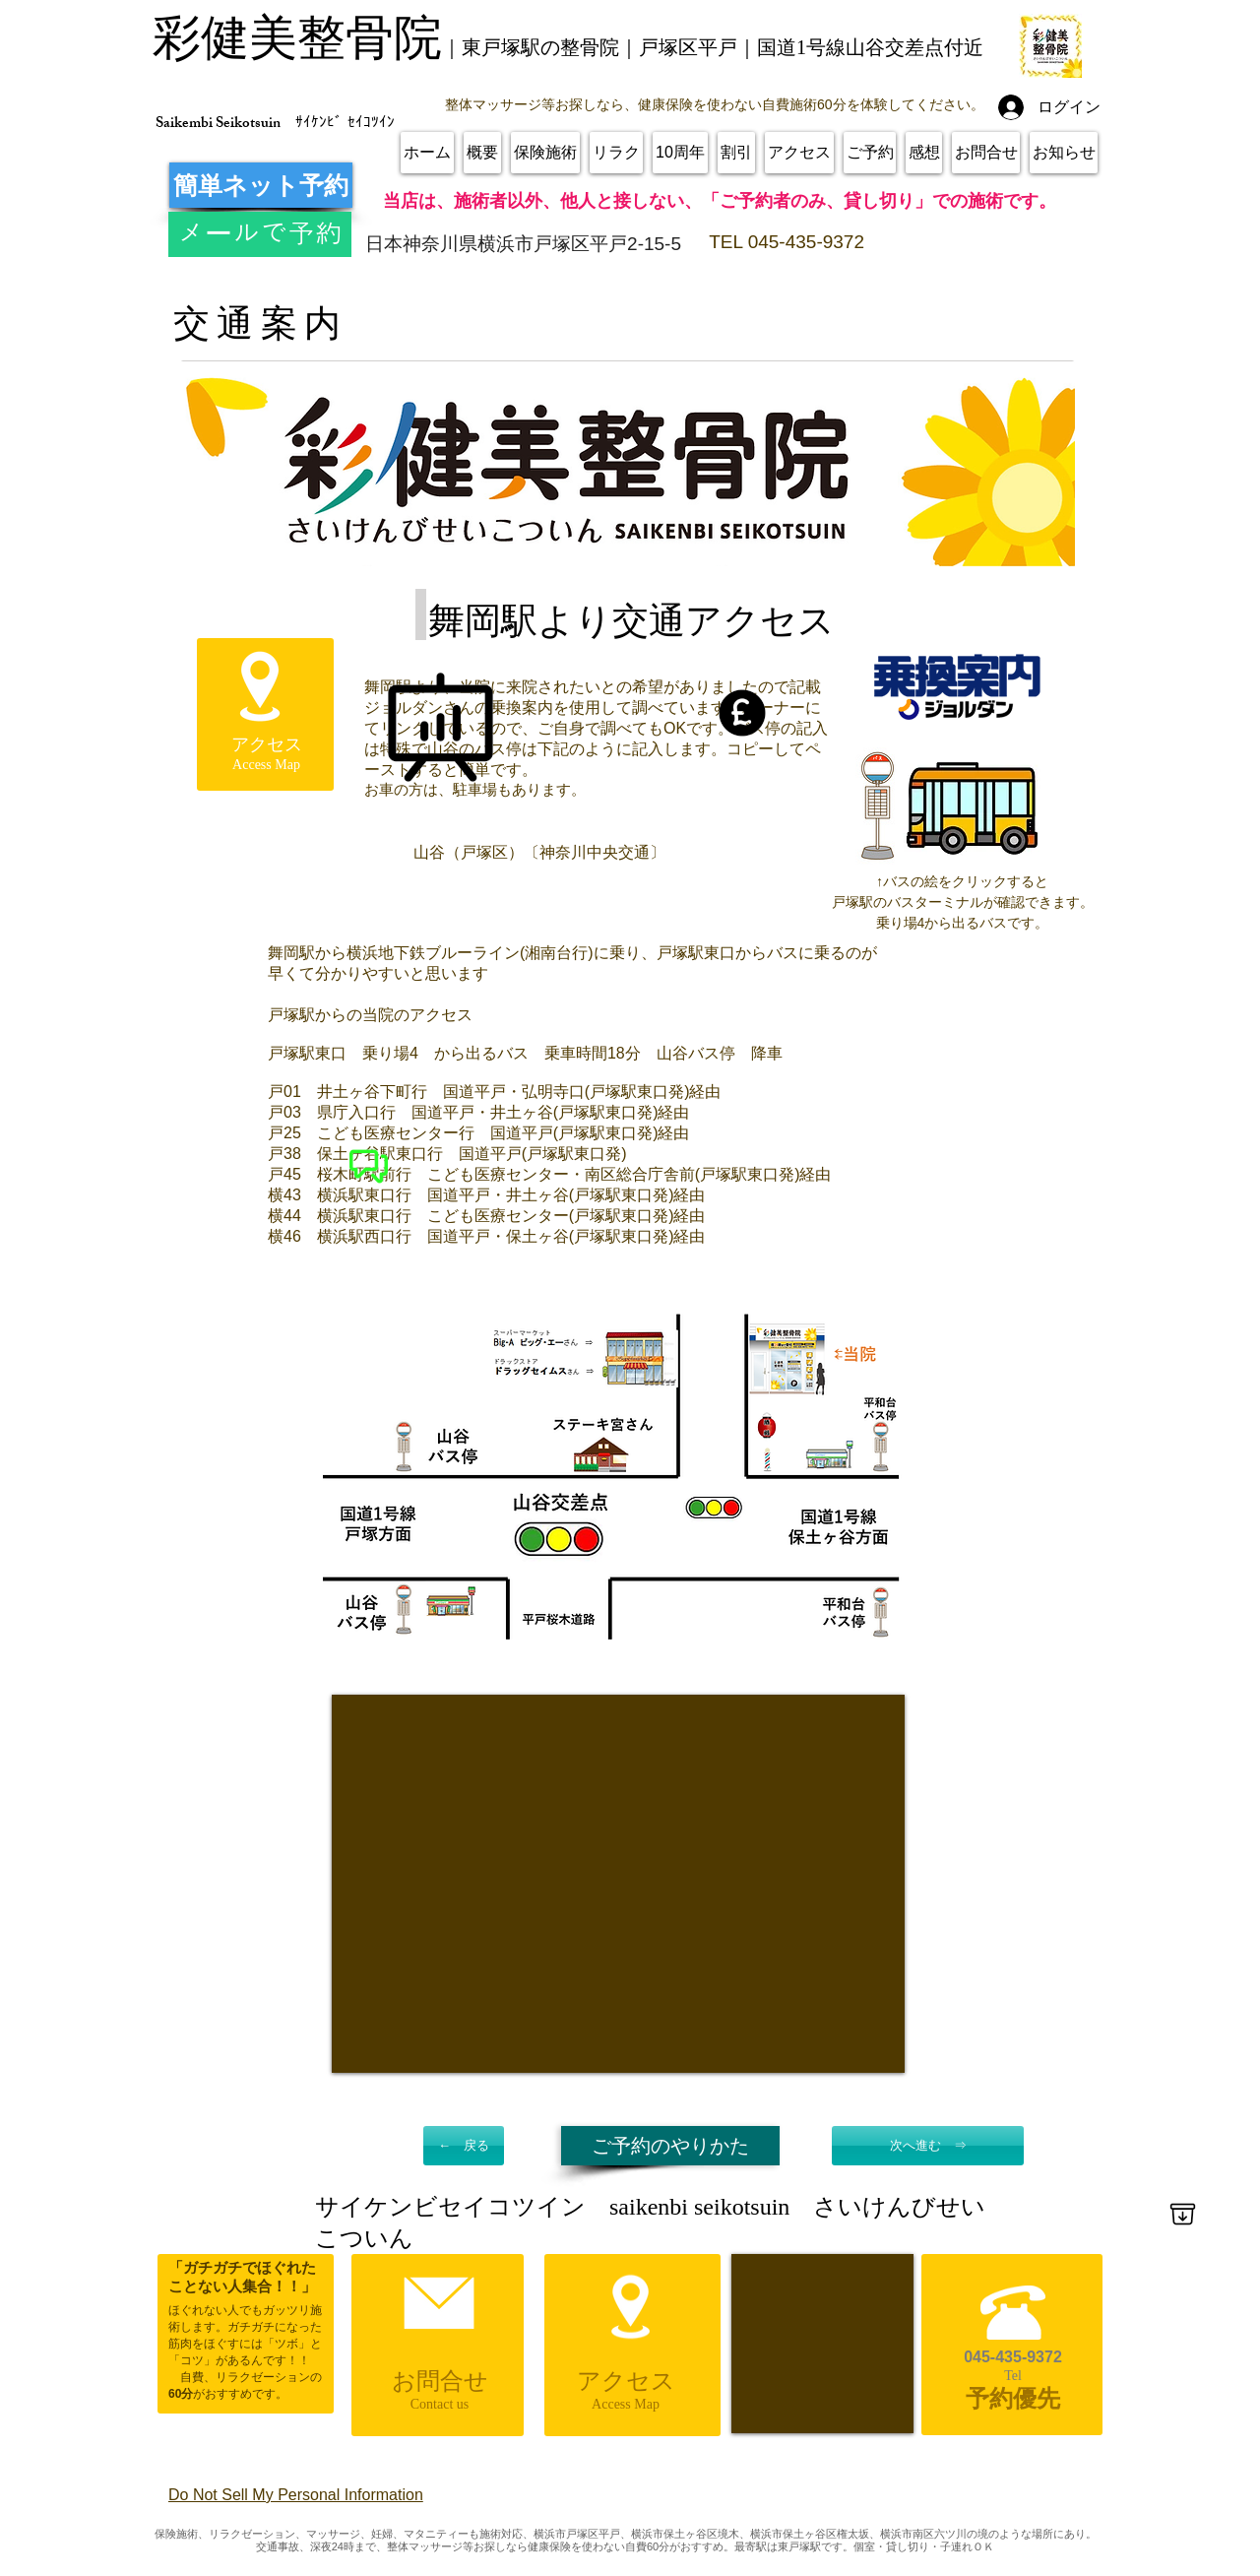 The width and height of the screenshot is (1260, 2576). What do you see at coordinates (1182, 2214) in the screenshot?
I see `archive or move item to storage` at bounding box center [1182, 2214].